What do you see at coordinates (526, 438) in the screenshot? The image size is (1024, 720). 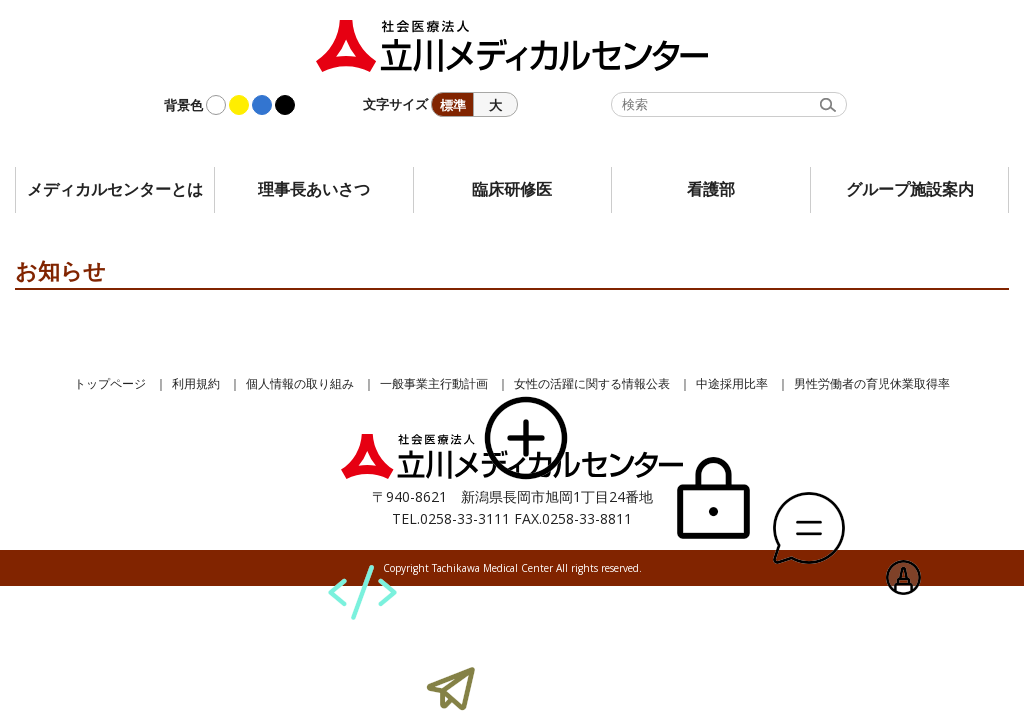 I see `add a new item` at bounding box center [526, 438].